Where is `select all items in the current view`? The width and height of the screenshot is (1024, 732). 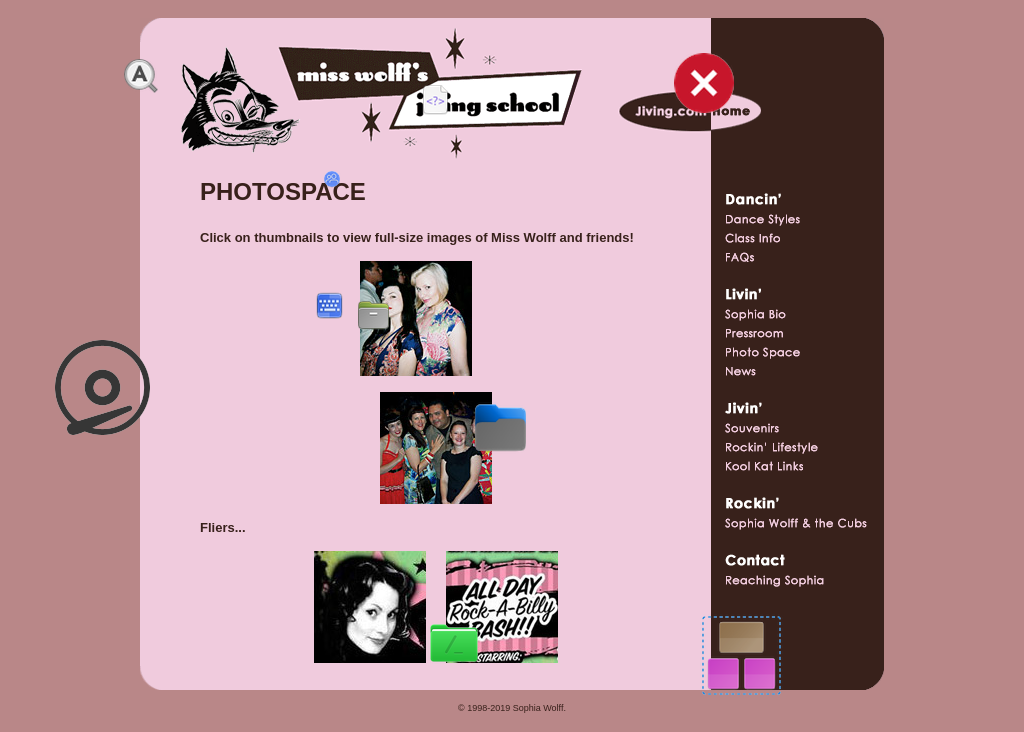
select all items in the current view is located at coordinates (741, 655).